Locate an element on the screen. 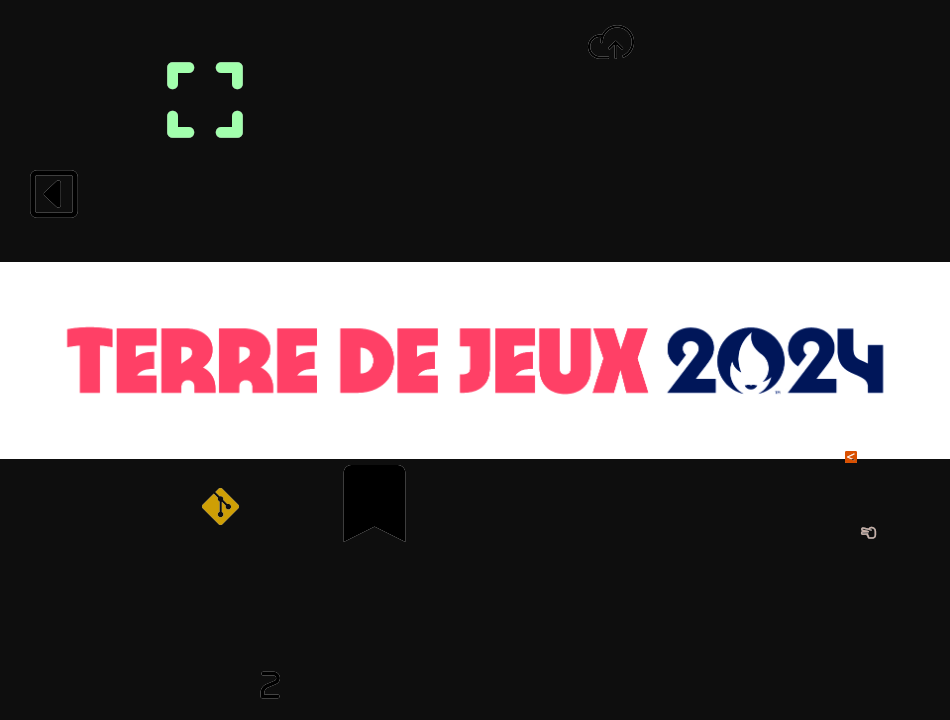  git version control logo is located at coordinates (220, 506).